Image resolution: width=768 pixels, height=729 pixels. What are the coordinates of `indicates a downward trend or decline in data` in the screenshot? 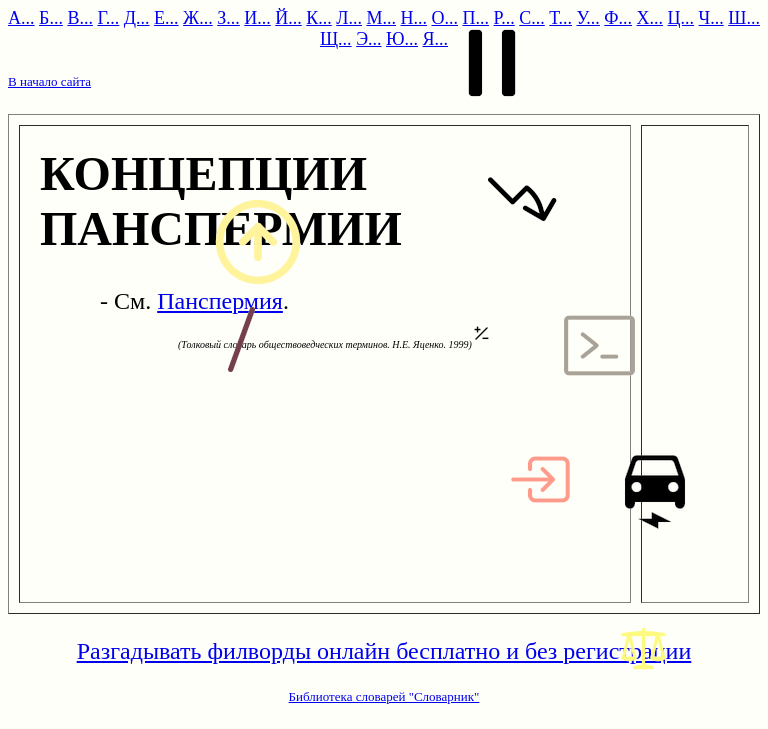 It's located at (522, 199).